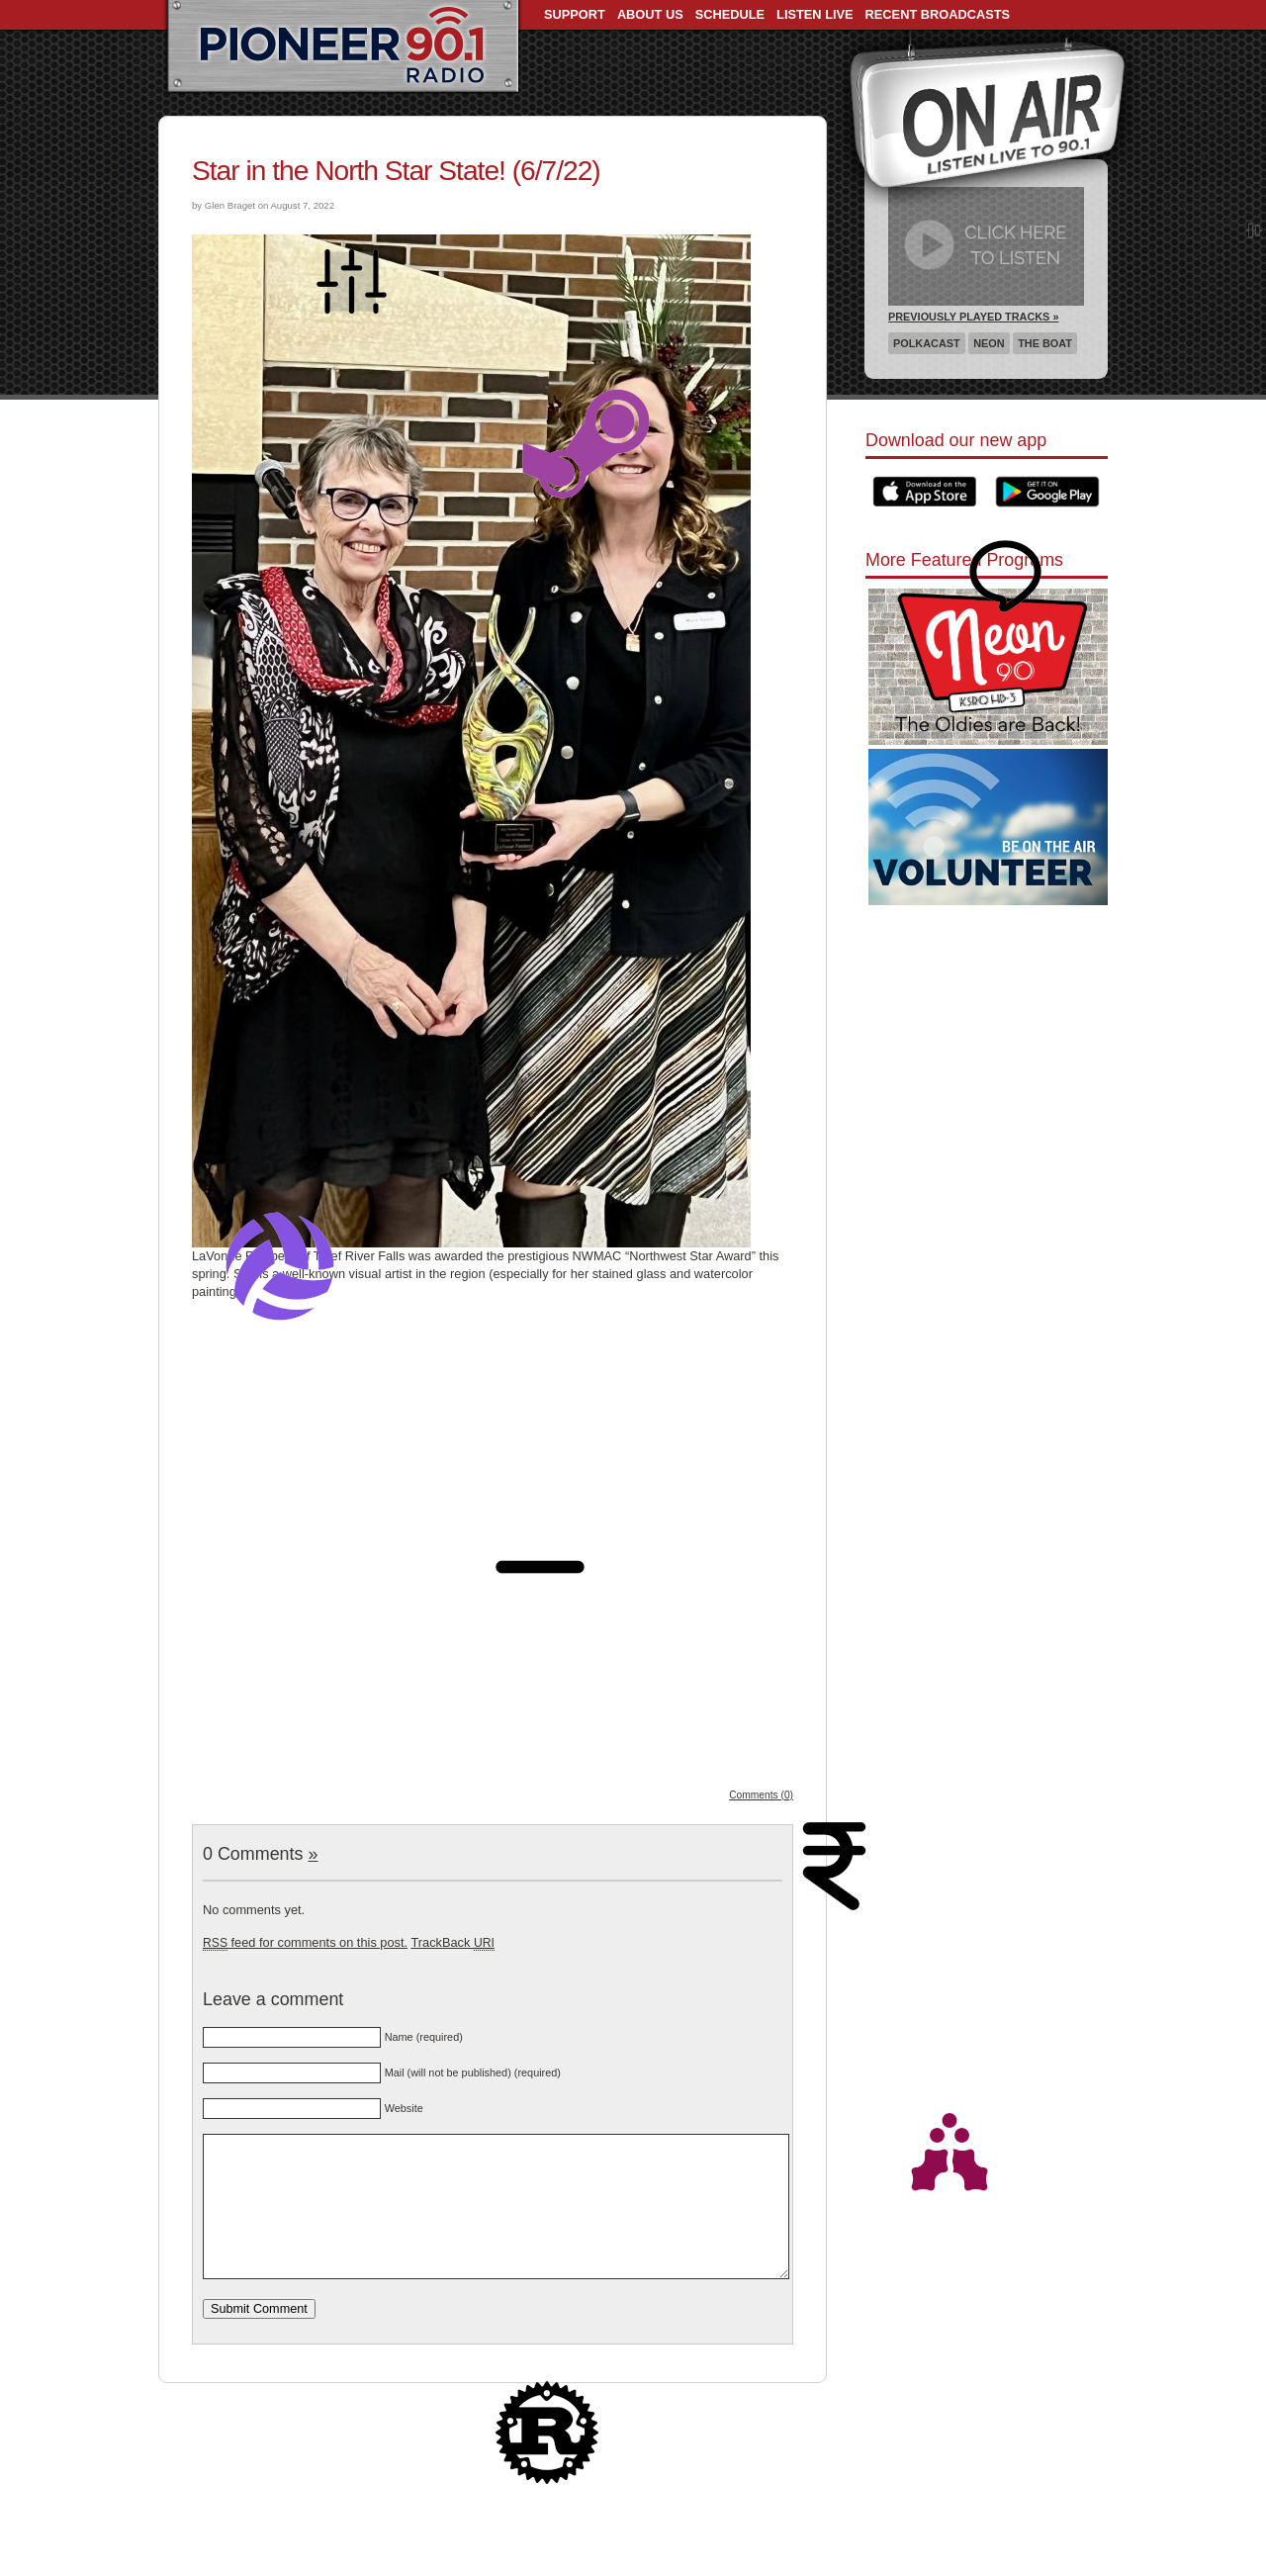  What do you see at coordinates (547, 2433) in the screenshot?
I see `rust programming language logo` at bounding box center [547, 2433].